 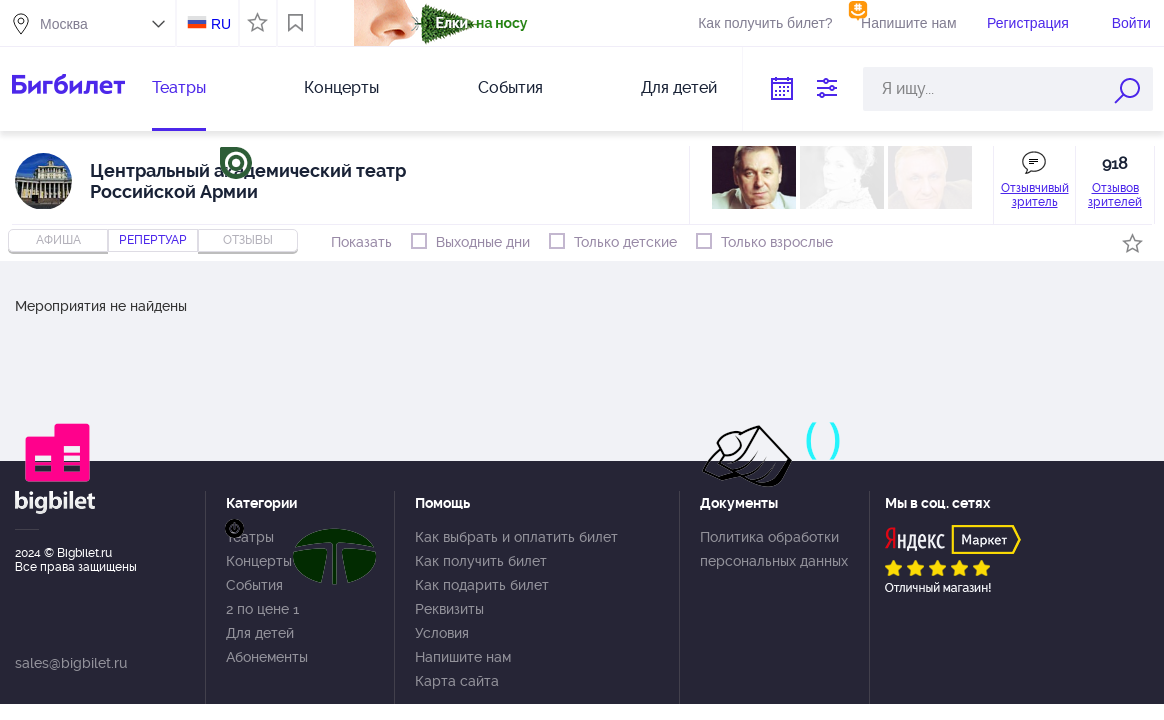 What do you see at coordinates (823, 441) in the screenshot?
I see `insert parentheses in code editor` at bounding box center [823, 441].